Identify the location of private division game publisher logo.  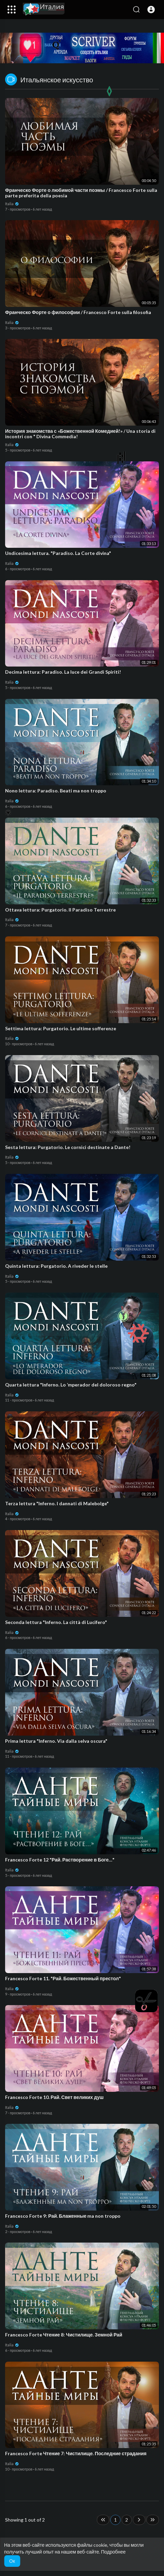
(109, 91).